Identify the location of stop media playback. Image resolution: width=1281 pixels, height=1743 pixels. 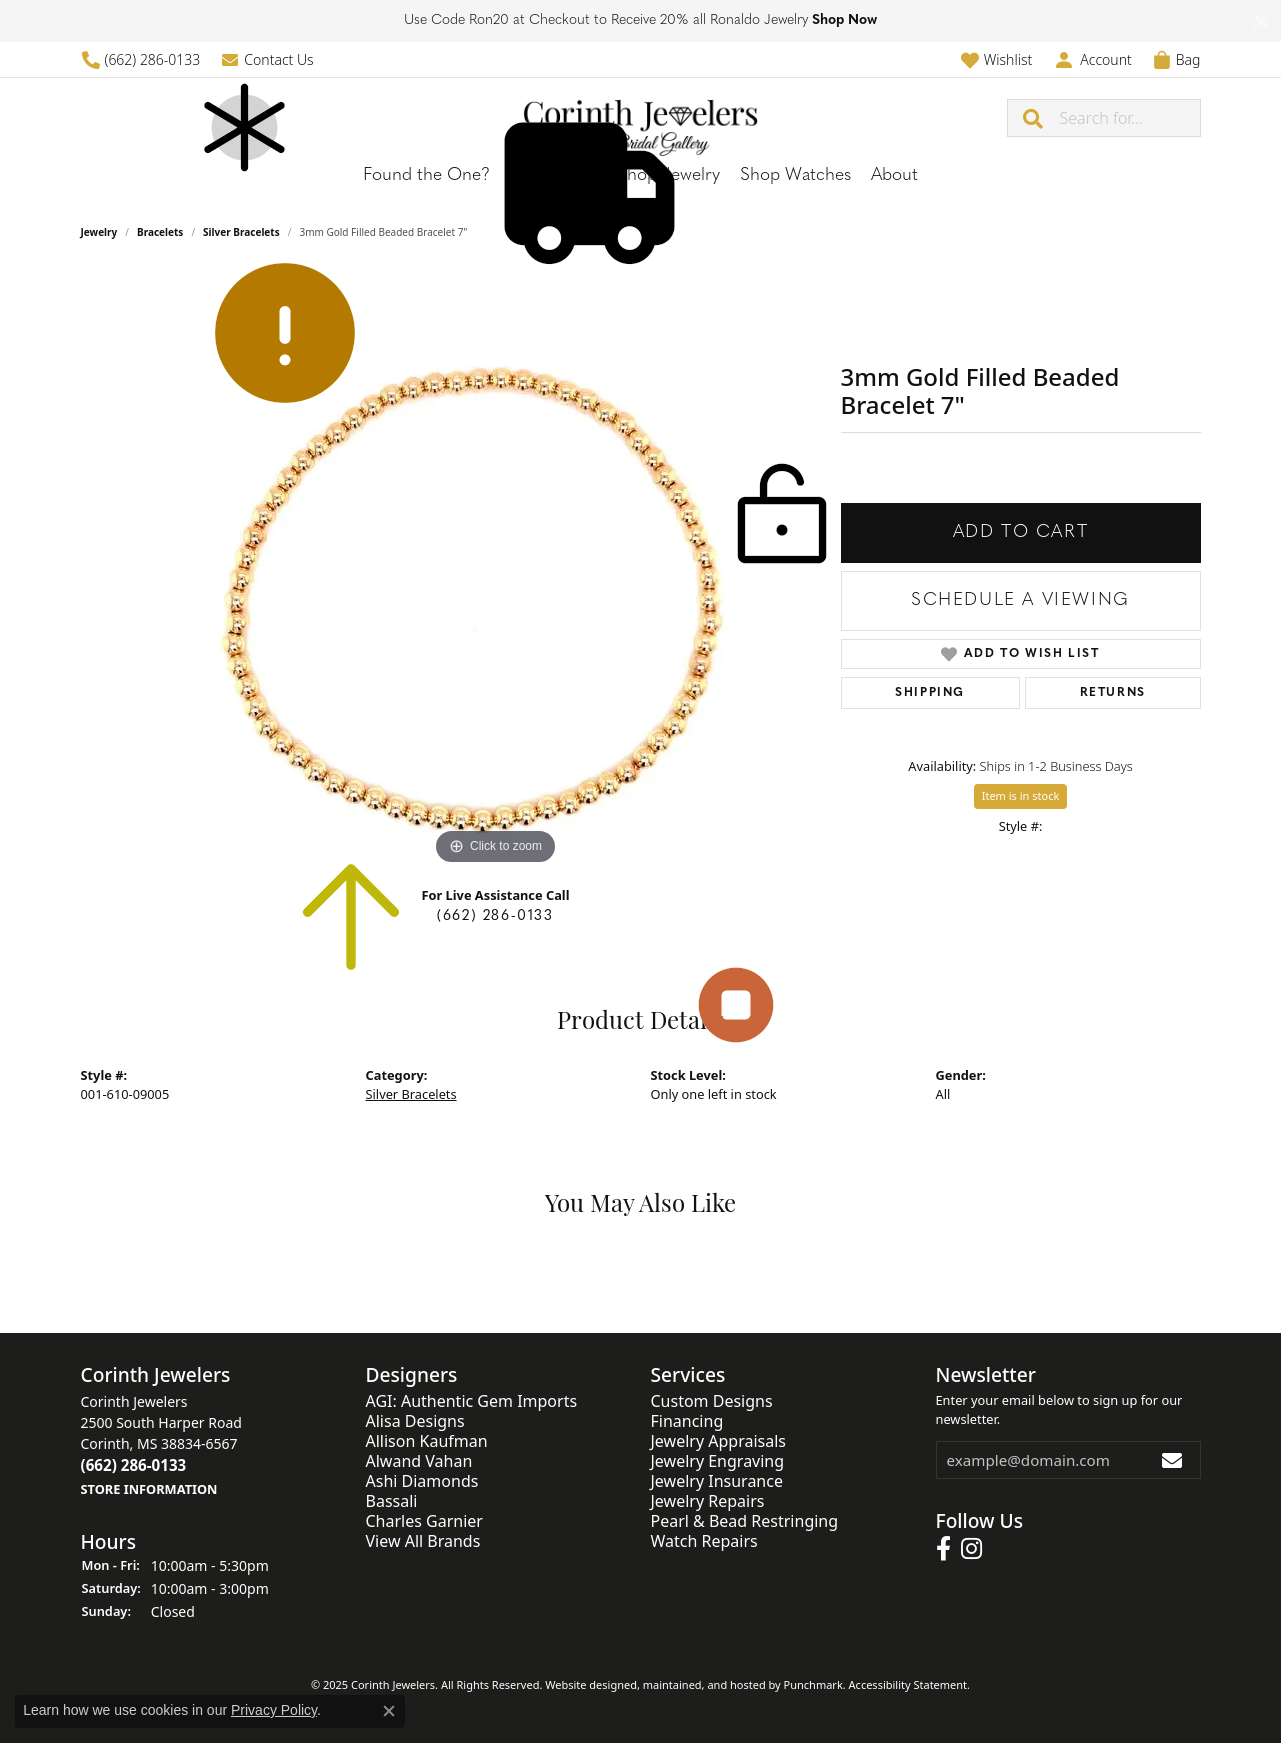
(736, 1005).